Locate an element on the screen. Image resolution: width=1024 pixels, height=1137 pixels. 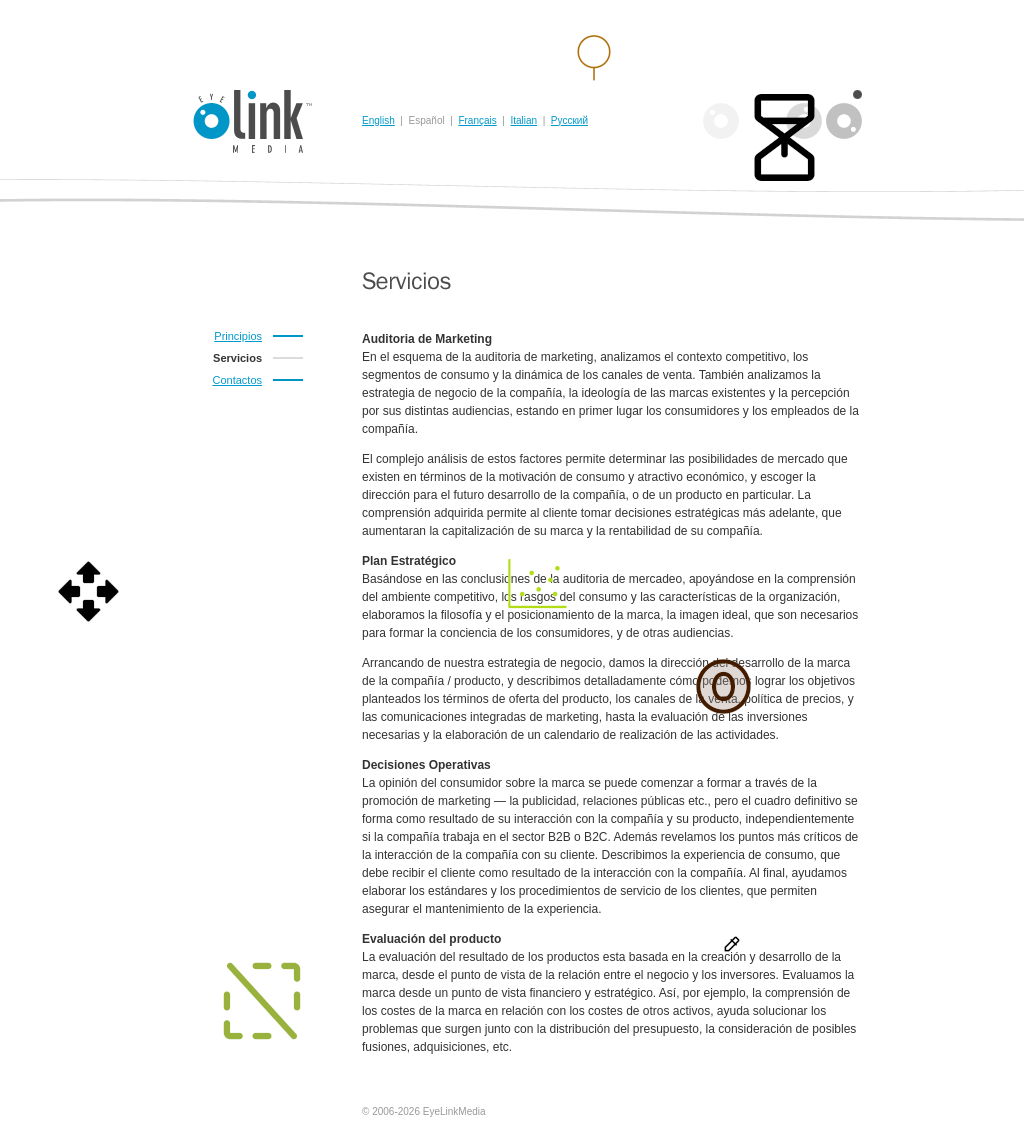
disable selection mode is located at coordinates (262, 1001).